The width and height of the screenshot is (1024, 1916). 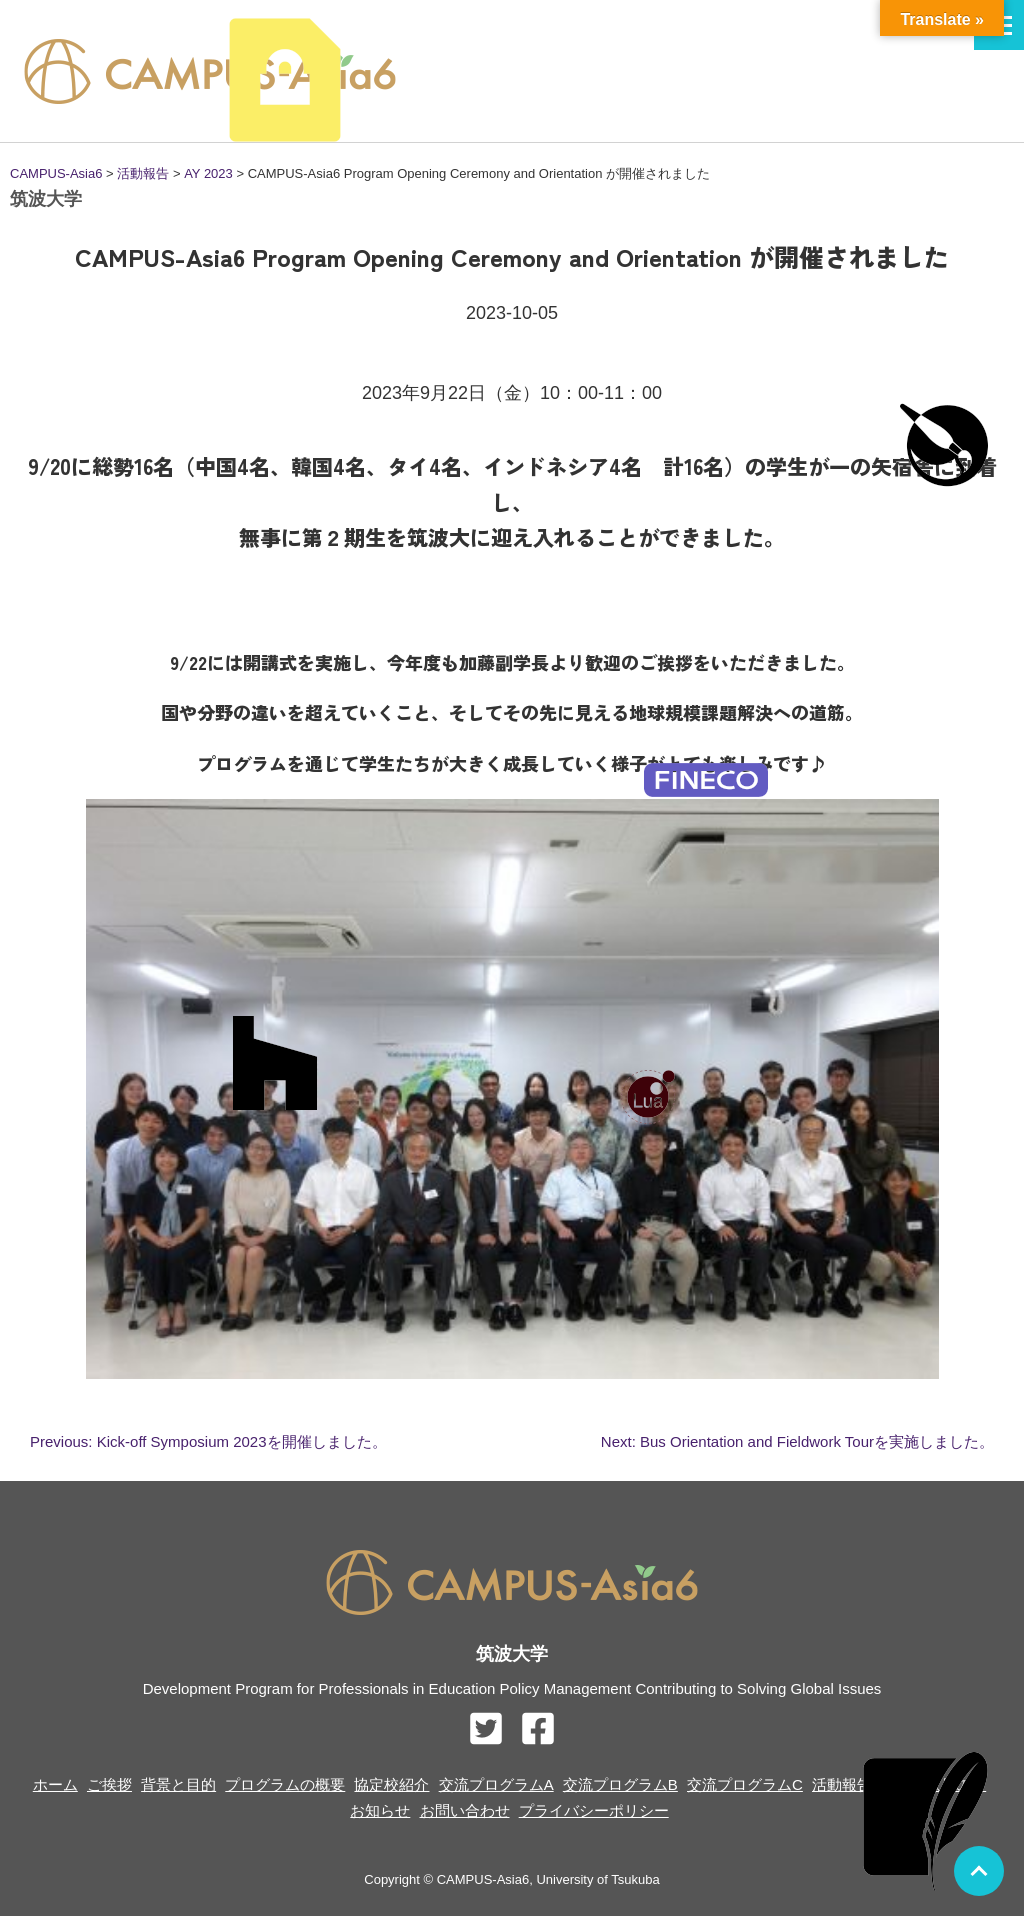 What do you see at coordinates (944, 445) in the screenshot?
I see `open krita digital painting application` at bounding box center [944, 445].